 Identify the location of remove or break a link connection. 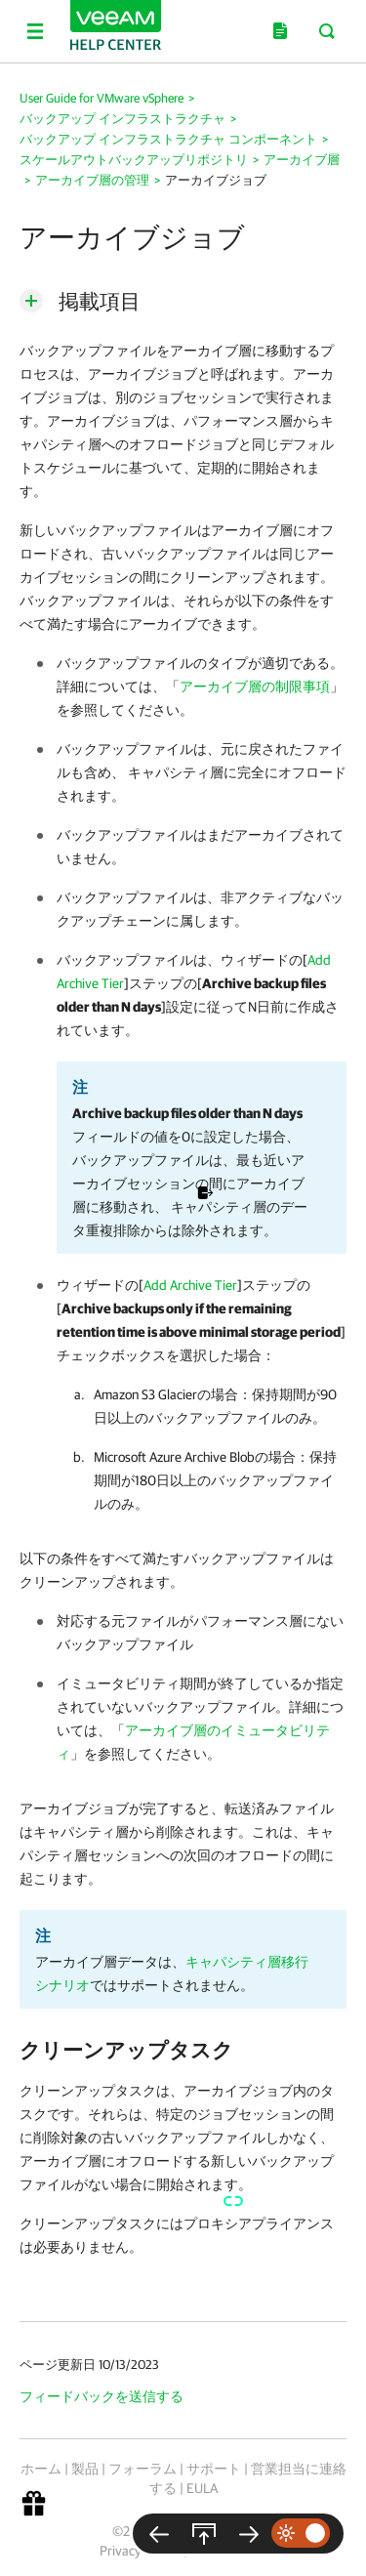
(233, 2201).